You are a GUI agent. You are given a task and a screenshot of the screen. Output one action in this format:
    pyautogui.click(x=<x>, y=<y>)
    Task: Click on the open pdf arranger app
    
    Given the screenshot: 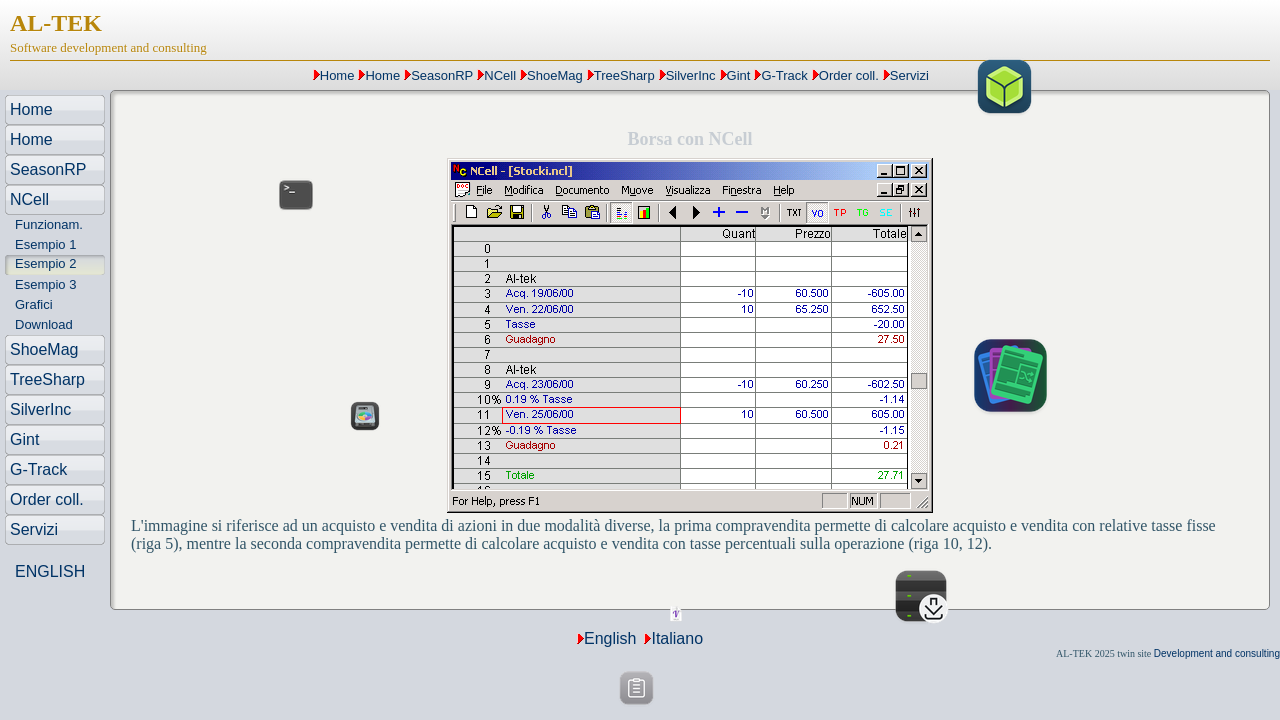 What is the action you would take?
    pyautogui.click(x=1010, y=375)
    